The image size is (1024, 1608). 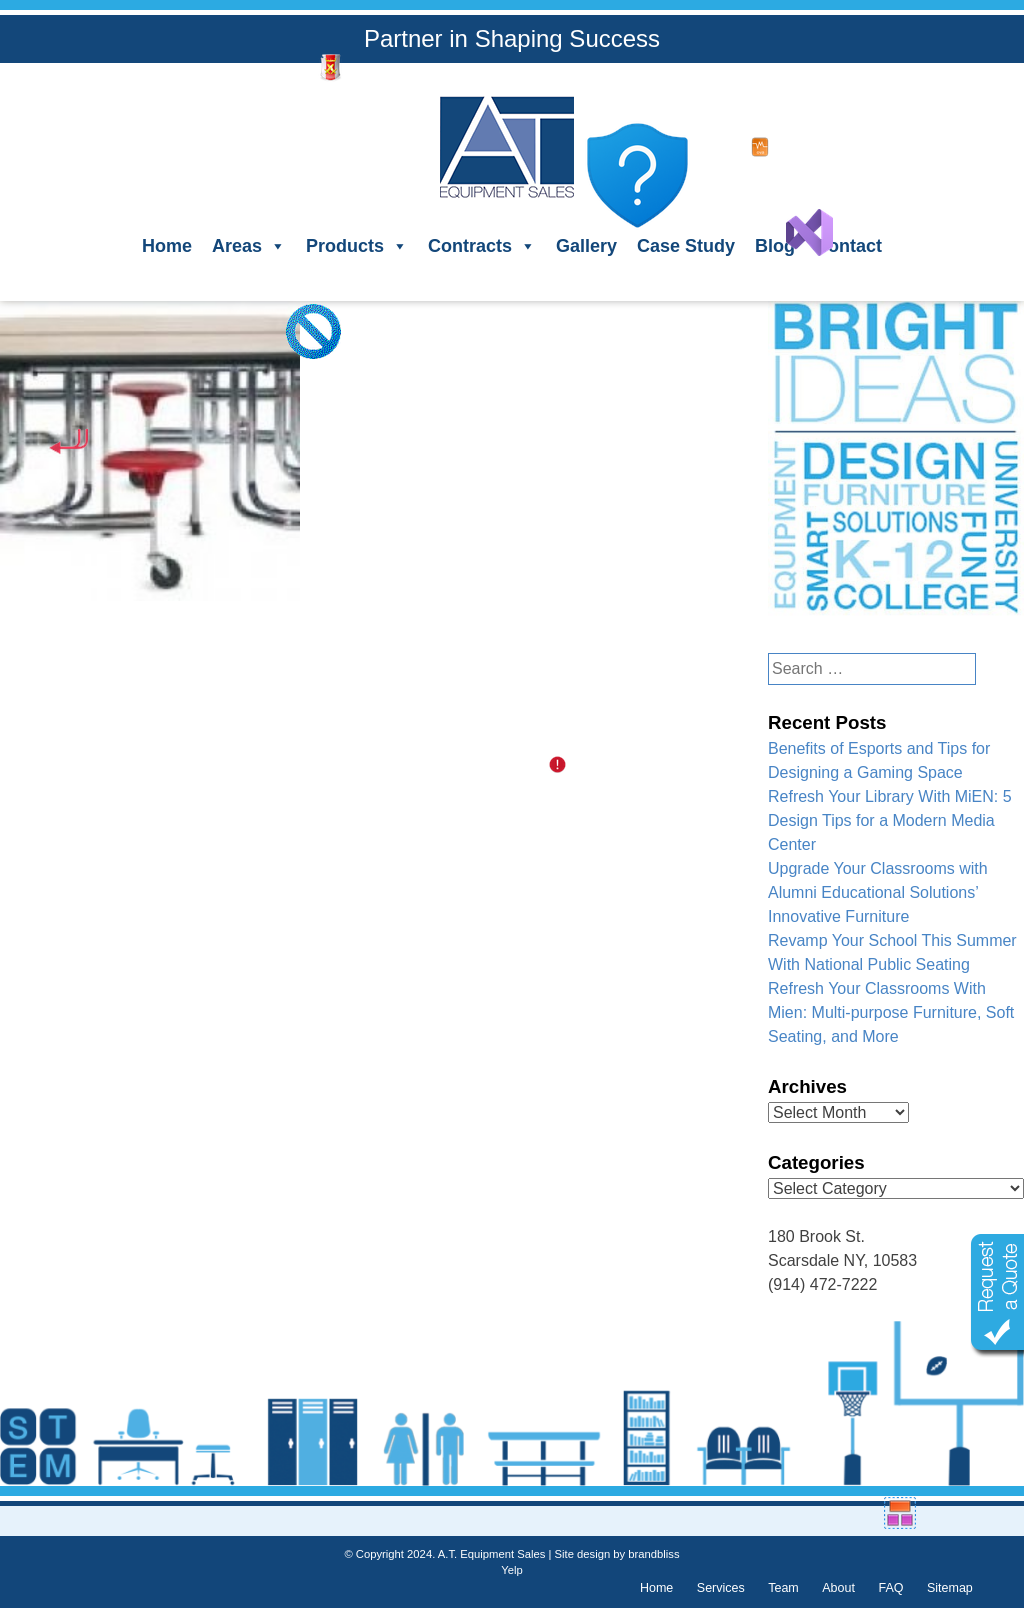 I want to click on indicates access denied or permission blocked, so click(x=313, y=331).